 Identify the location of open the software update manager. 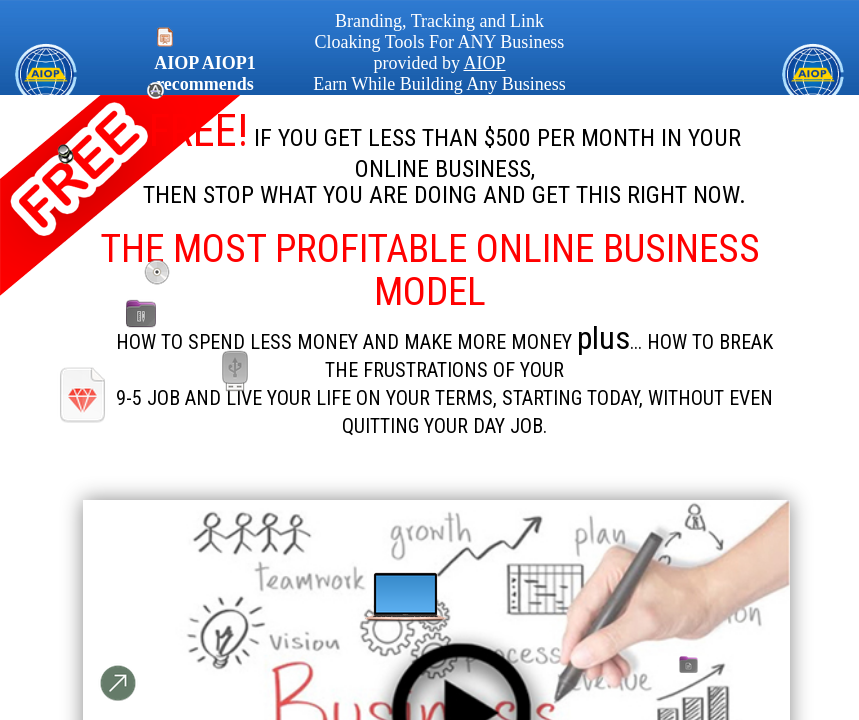
(155, 90).